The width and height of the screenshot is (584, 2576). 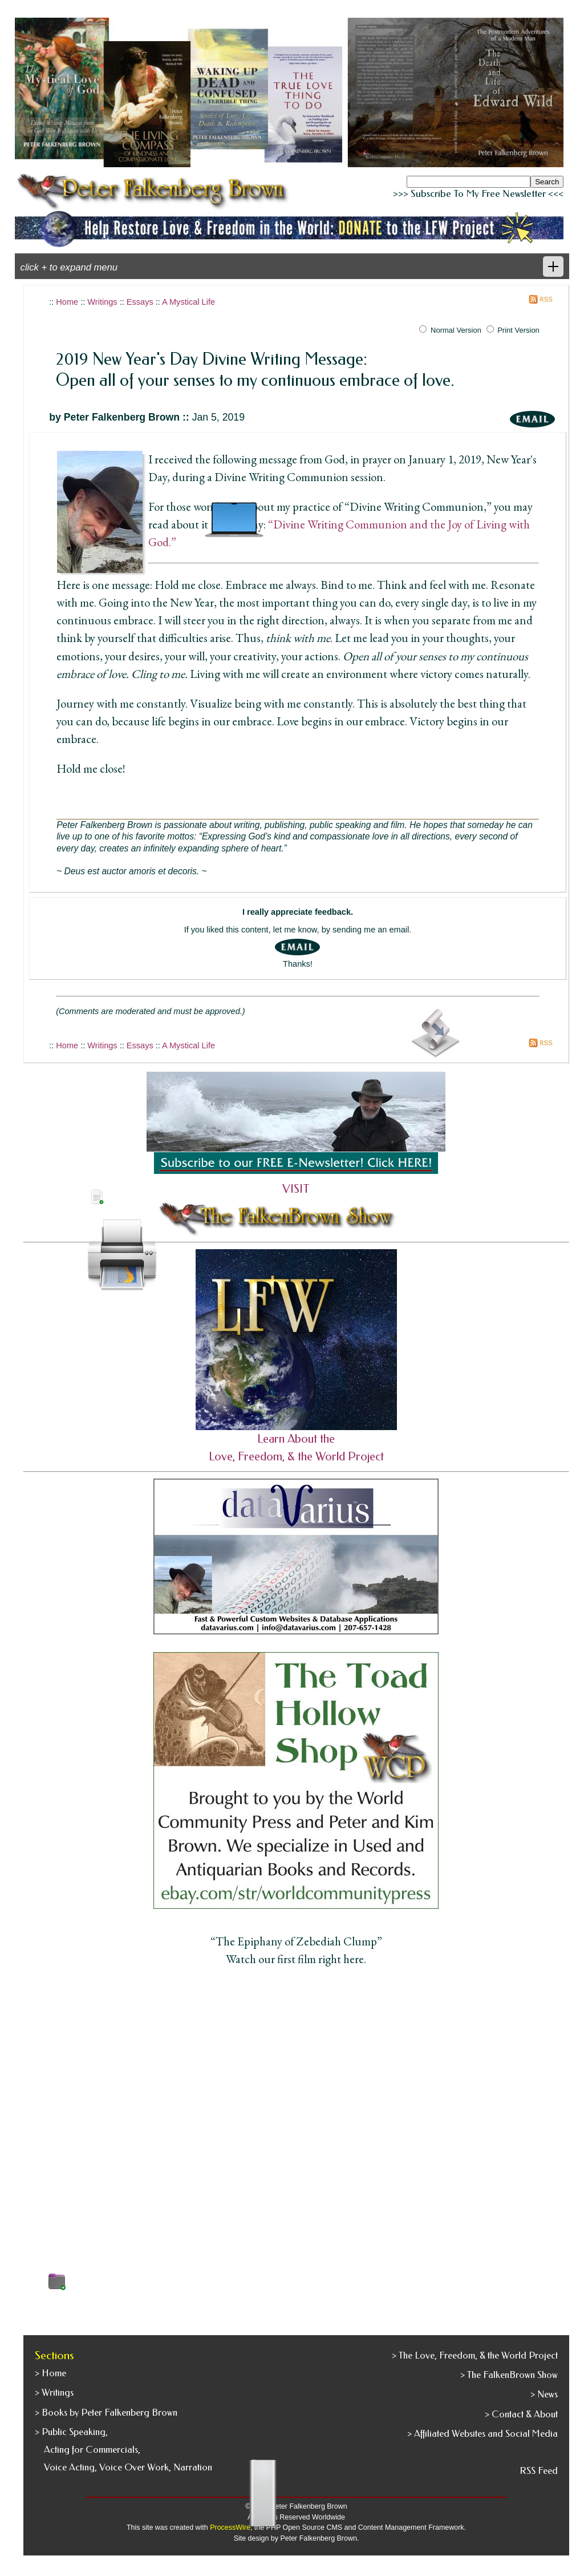 What do you see at coordinates (263, 2494) in the screenshot?
I see `iPod nano device connected` at bounding box center [263, 2494].